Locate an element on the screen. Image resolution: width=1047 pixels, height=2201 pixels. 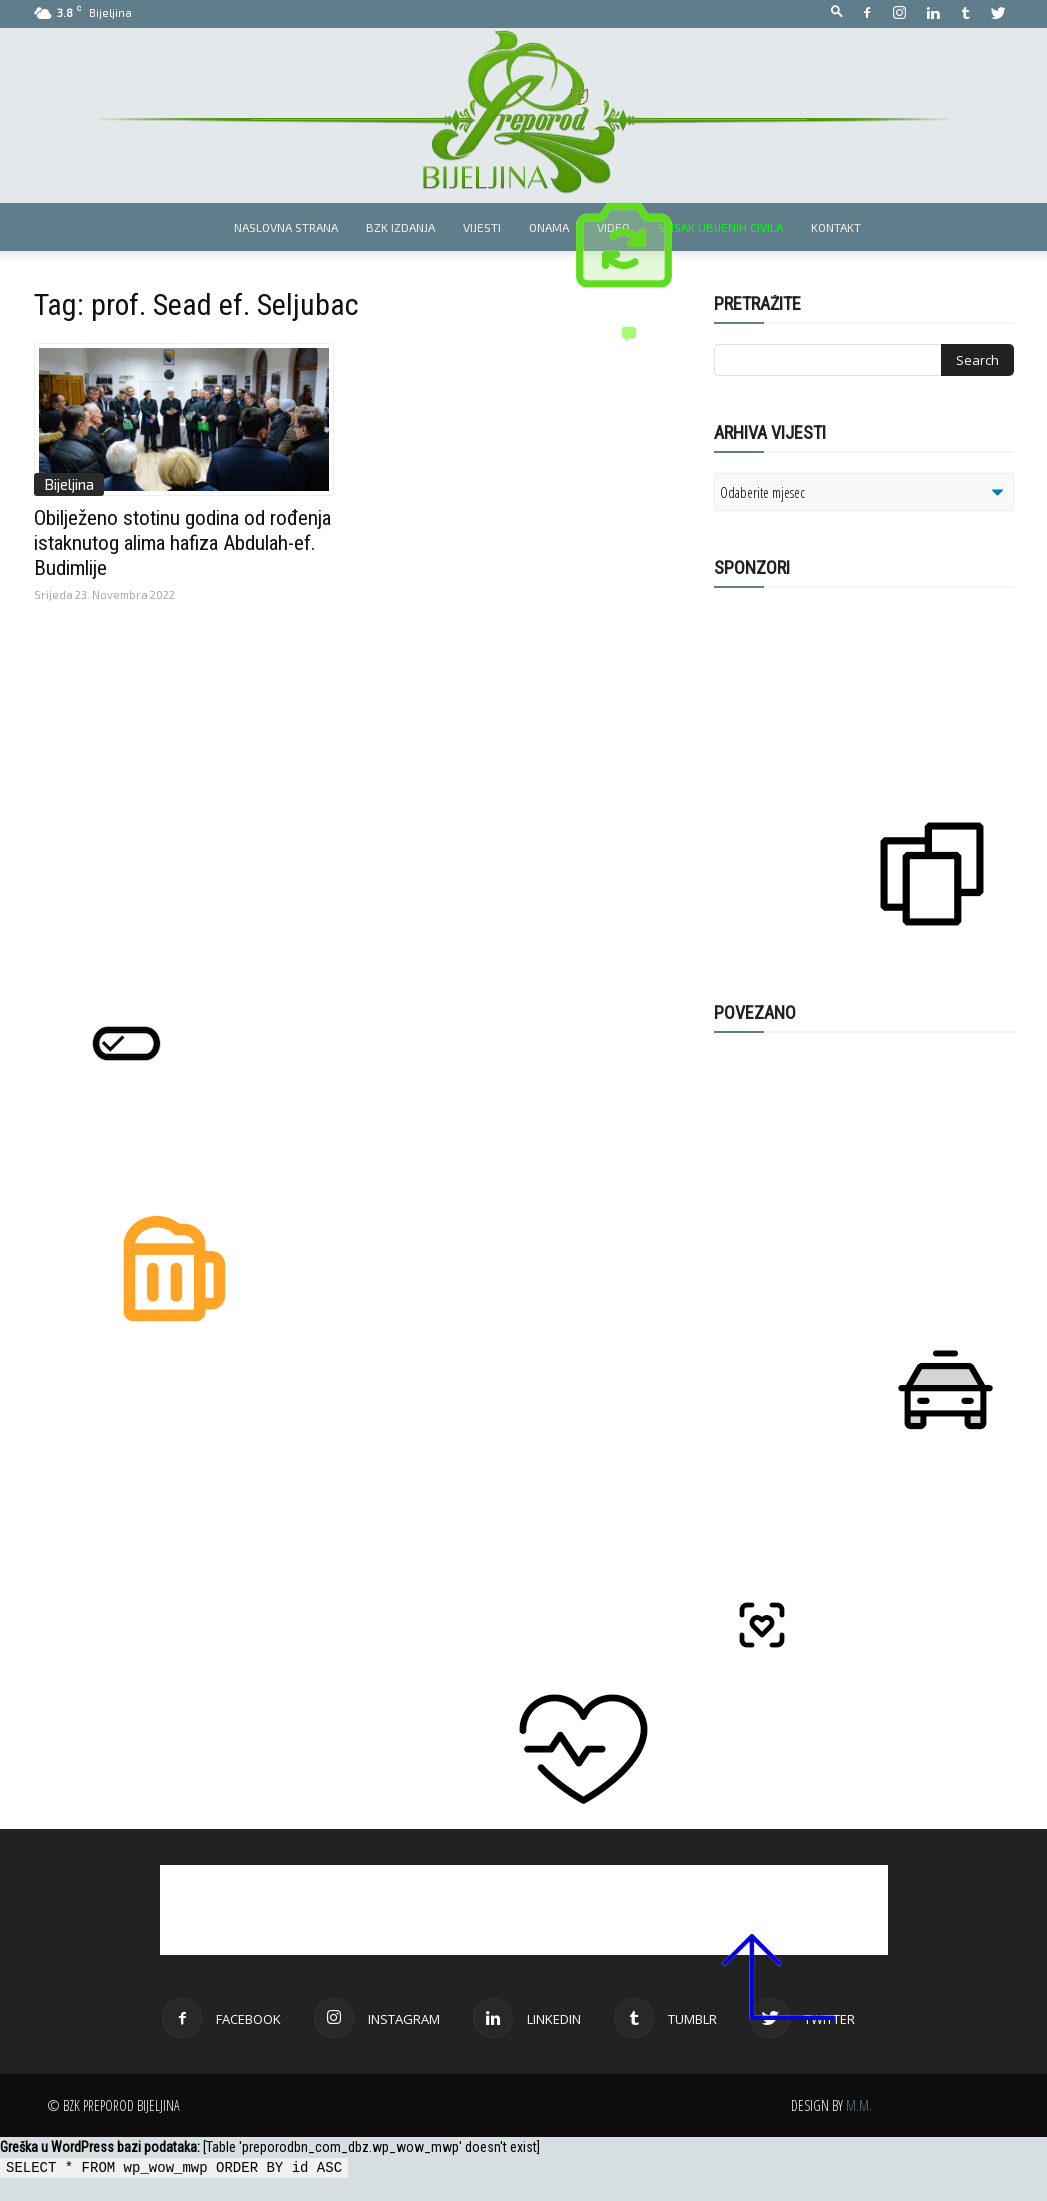
edit or modify attribute settings is located at coordinates (126, 1043).